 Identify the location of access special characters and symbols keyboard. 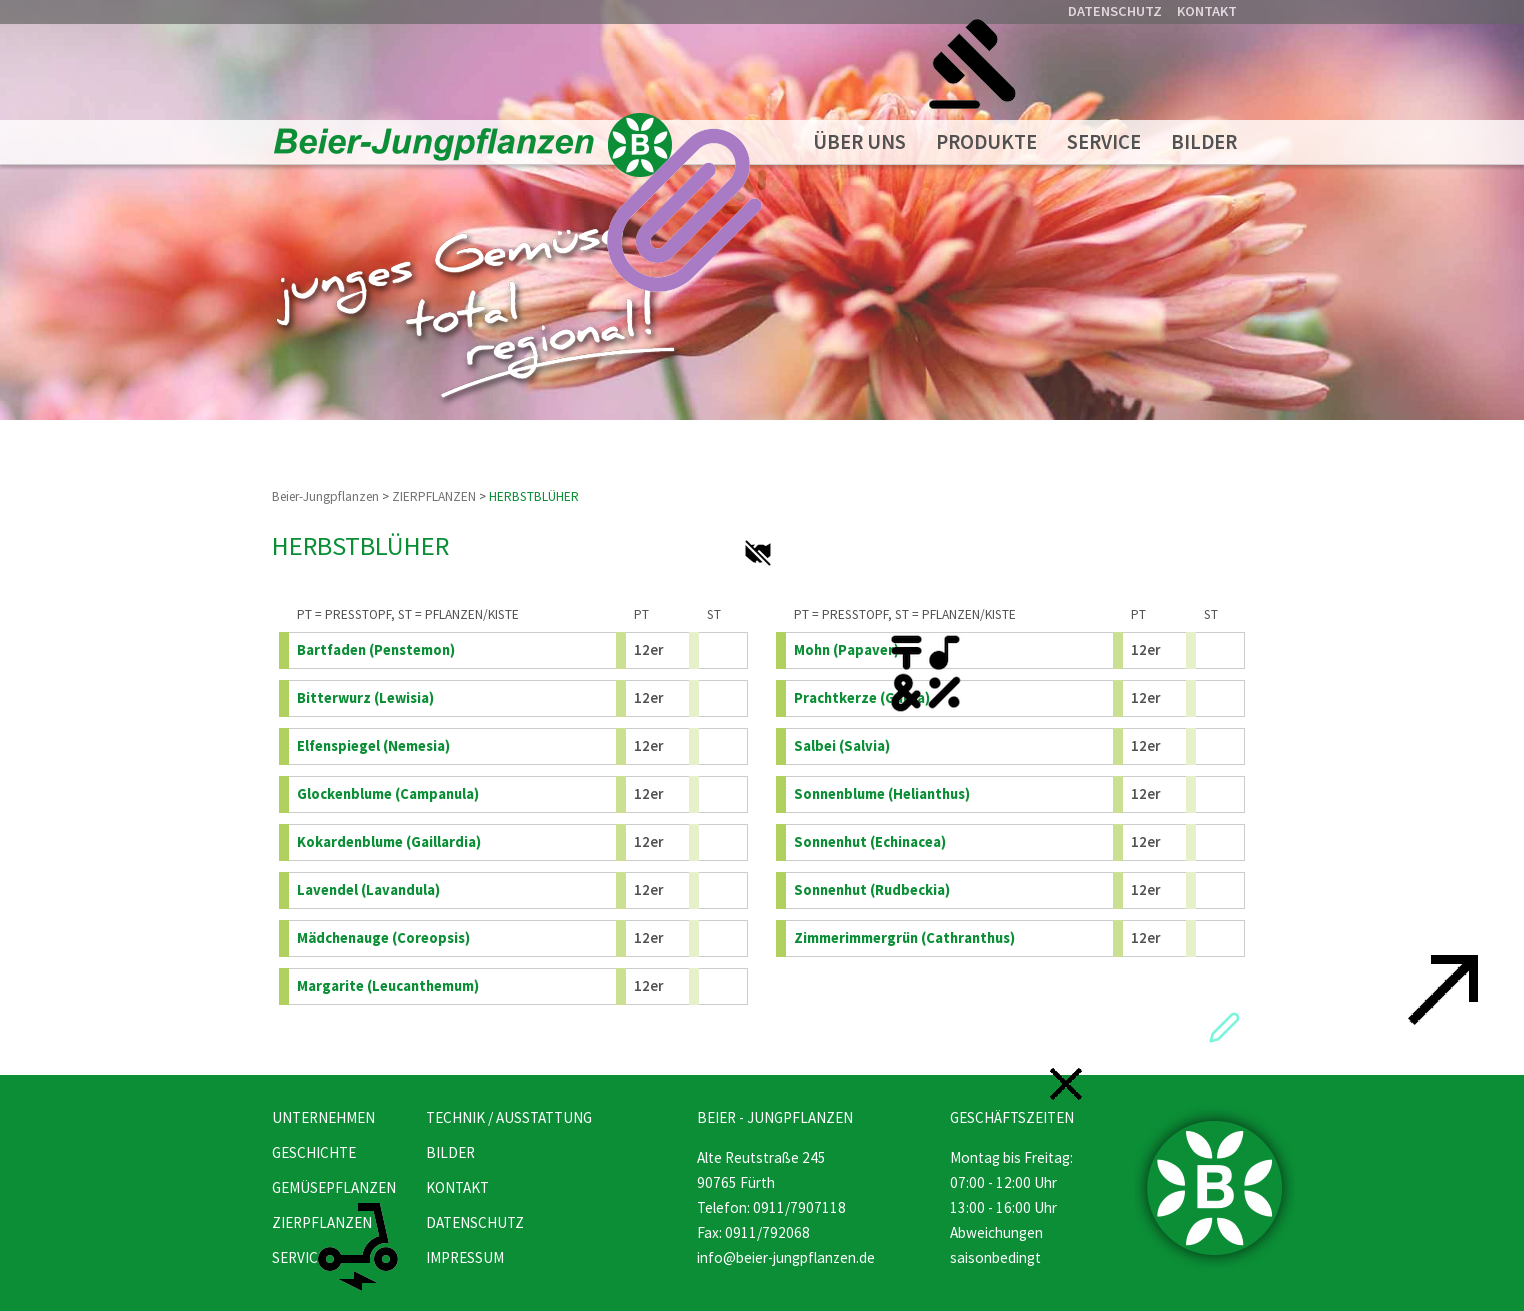
(925, 673).